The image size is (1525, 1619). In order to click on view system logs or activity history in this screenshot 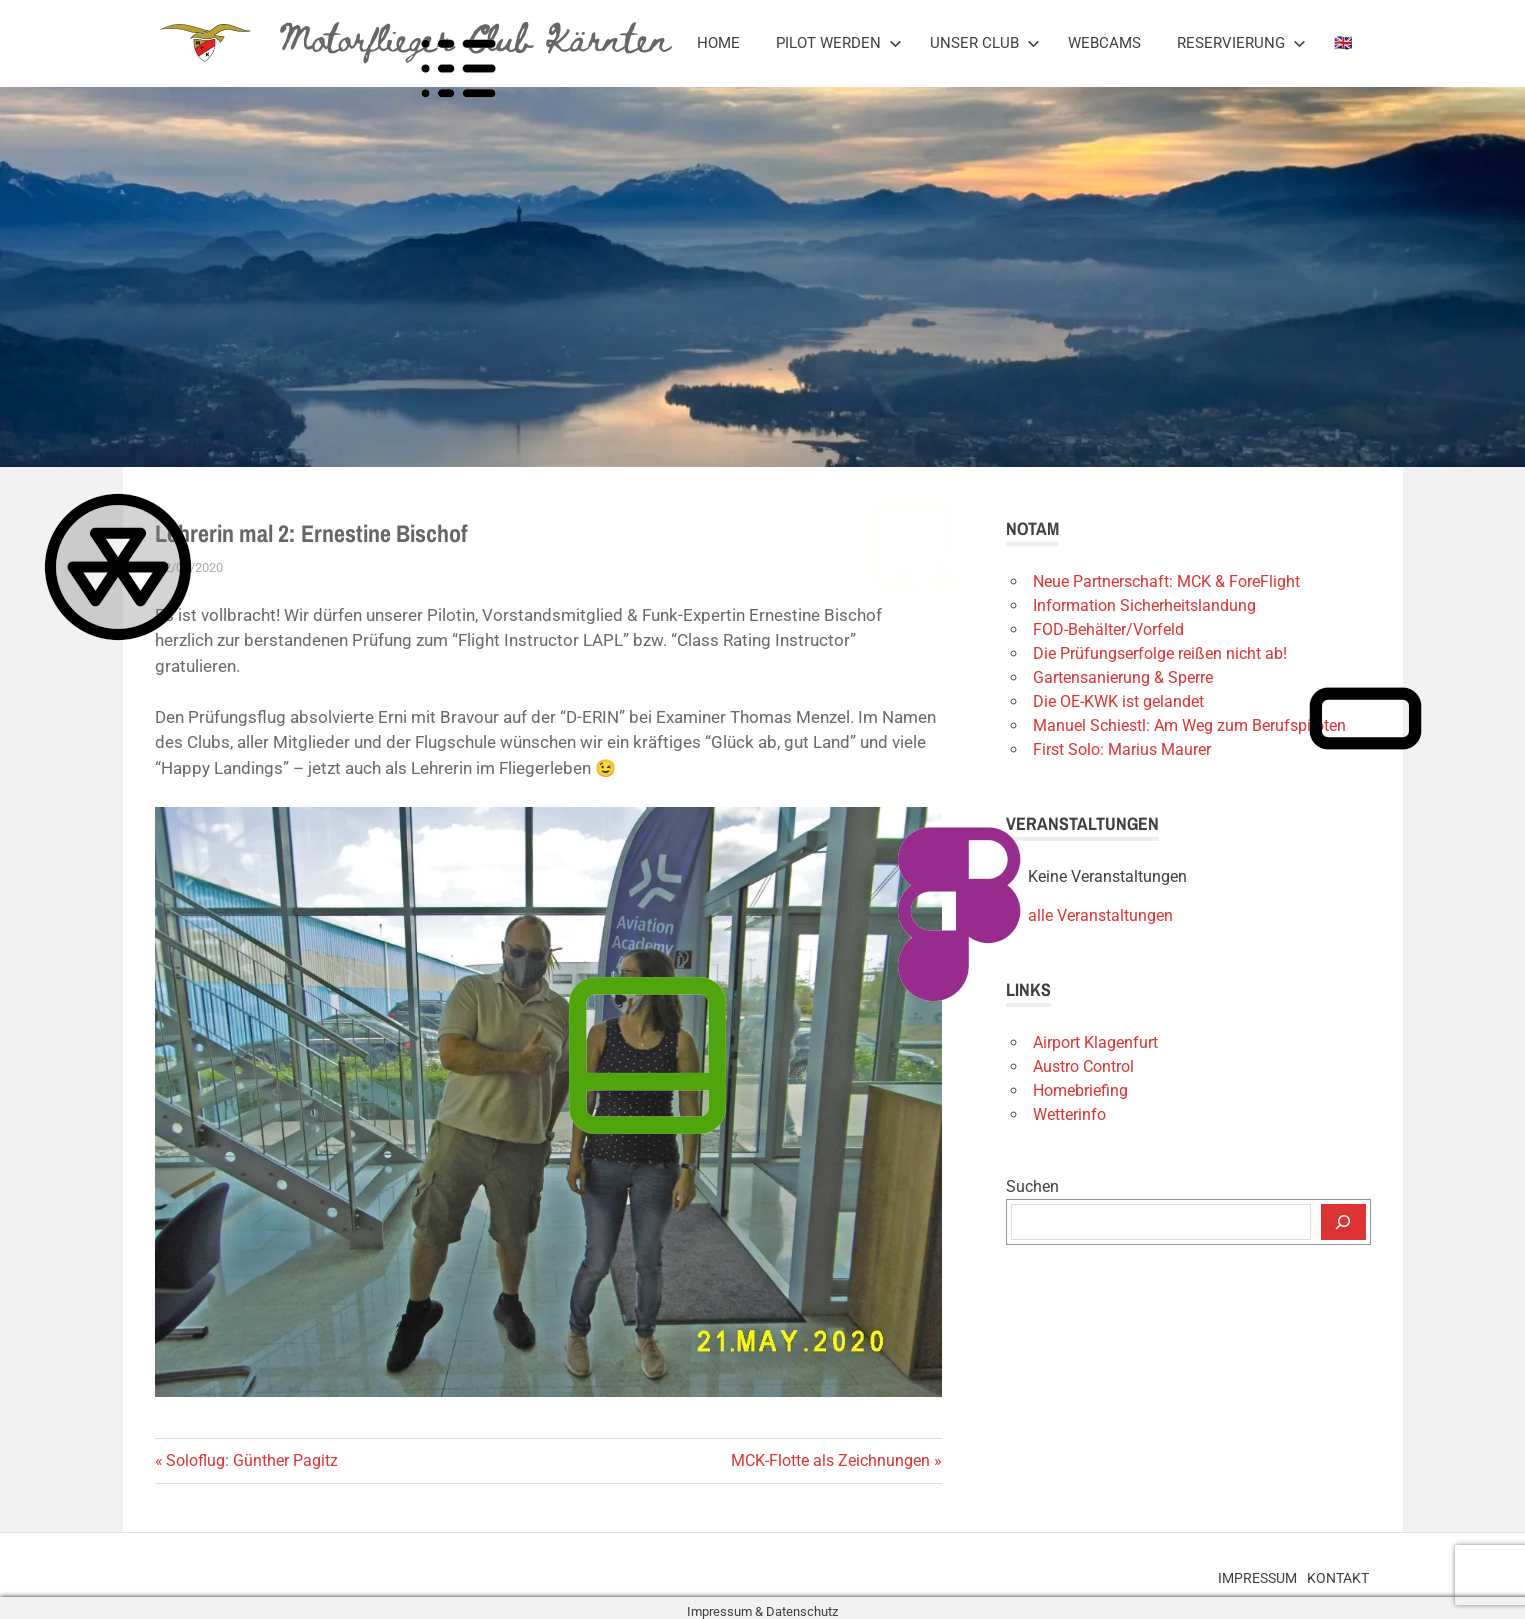, I will do `click(458, 68)`.